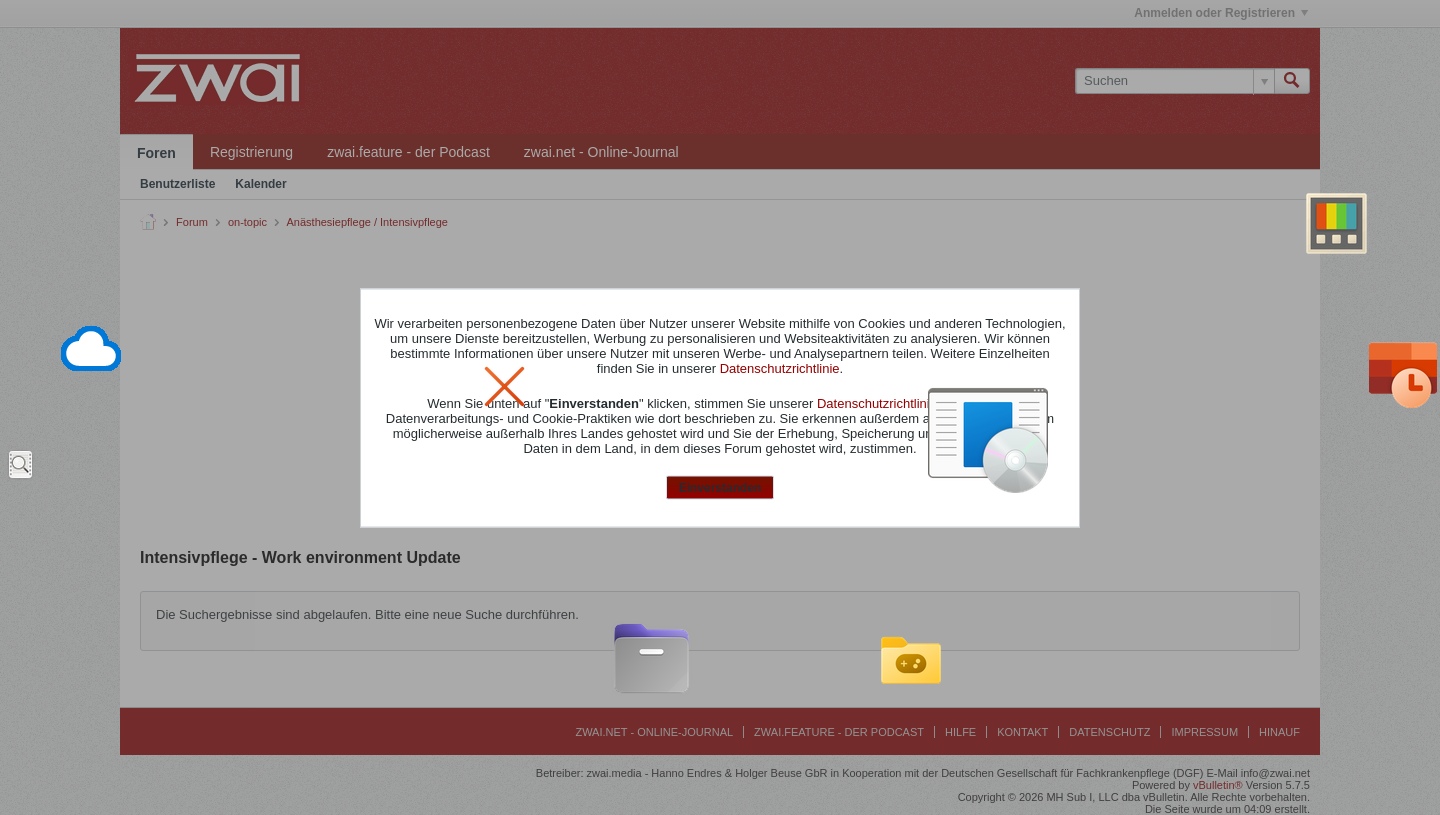 This screenshot has width=1440, height=815. What do you see at coordinates (911, 662) in the screenshot?
I see `open your games folder` at bounding box center [911, 662].